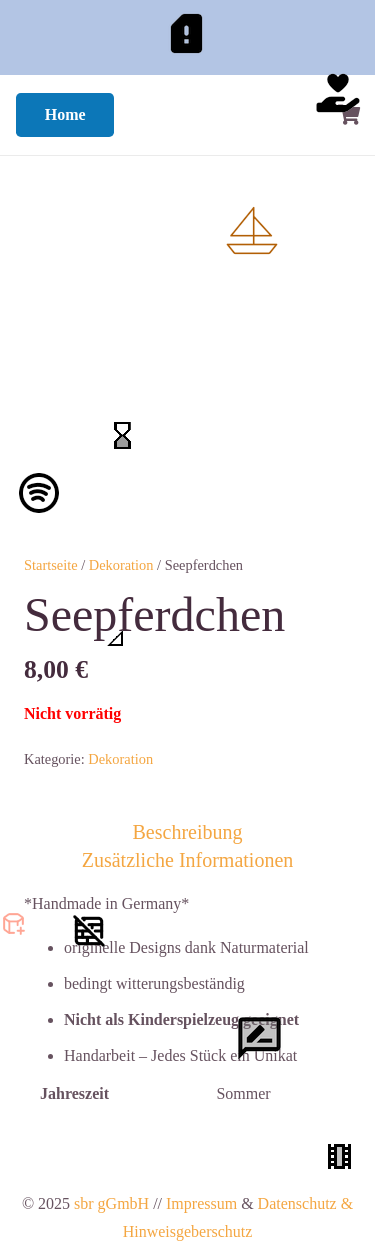 The height and width of the screenshot is (1246, 375). What do you see at coordinates (39, 493) in the screenshot?
I see `open Spotify` at bounding box center [39, 493].